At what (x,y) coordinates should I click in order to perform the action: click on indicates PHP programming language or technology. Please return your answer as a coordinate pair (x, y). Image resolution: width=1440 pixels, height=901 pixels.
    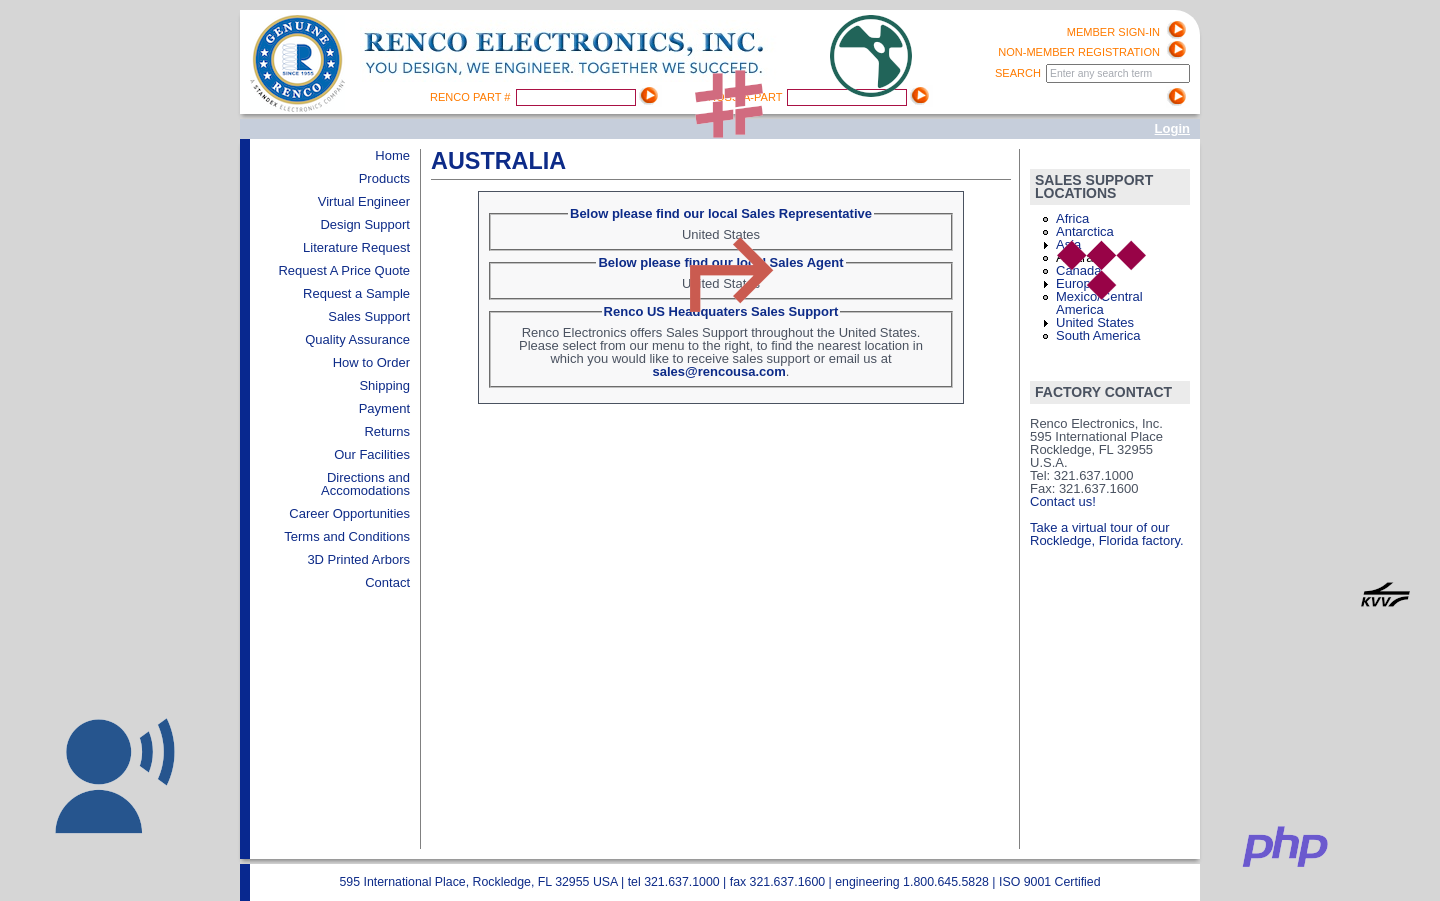
    Looking at the image, I should click on (1285, 849).